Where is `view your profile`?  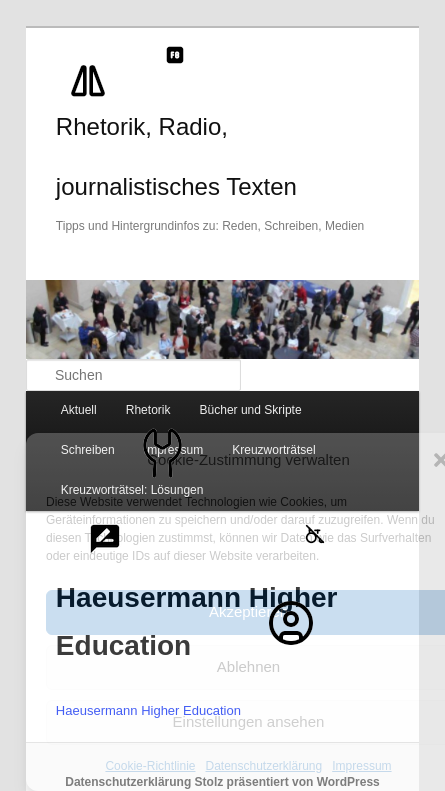
view your profile is located at coordinates (291, 623).